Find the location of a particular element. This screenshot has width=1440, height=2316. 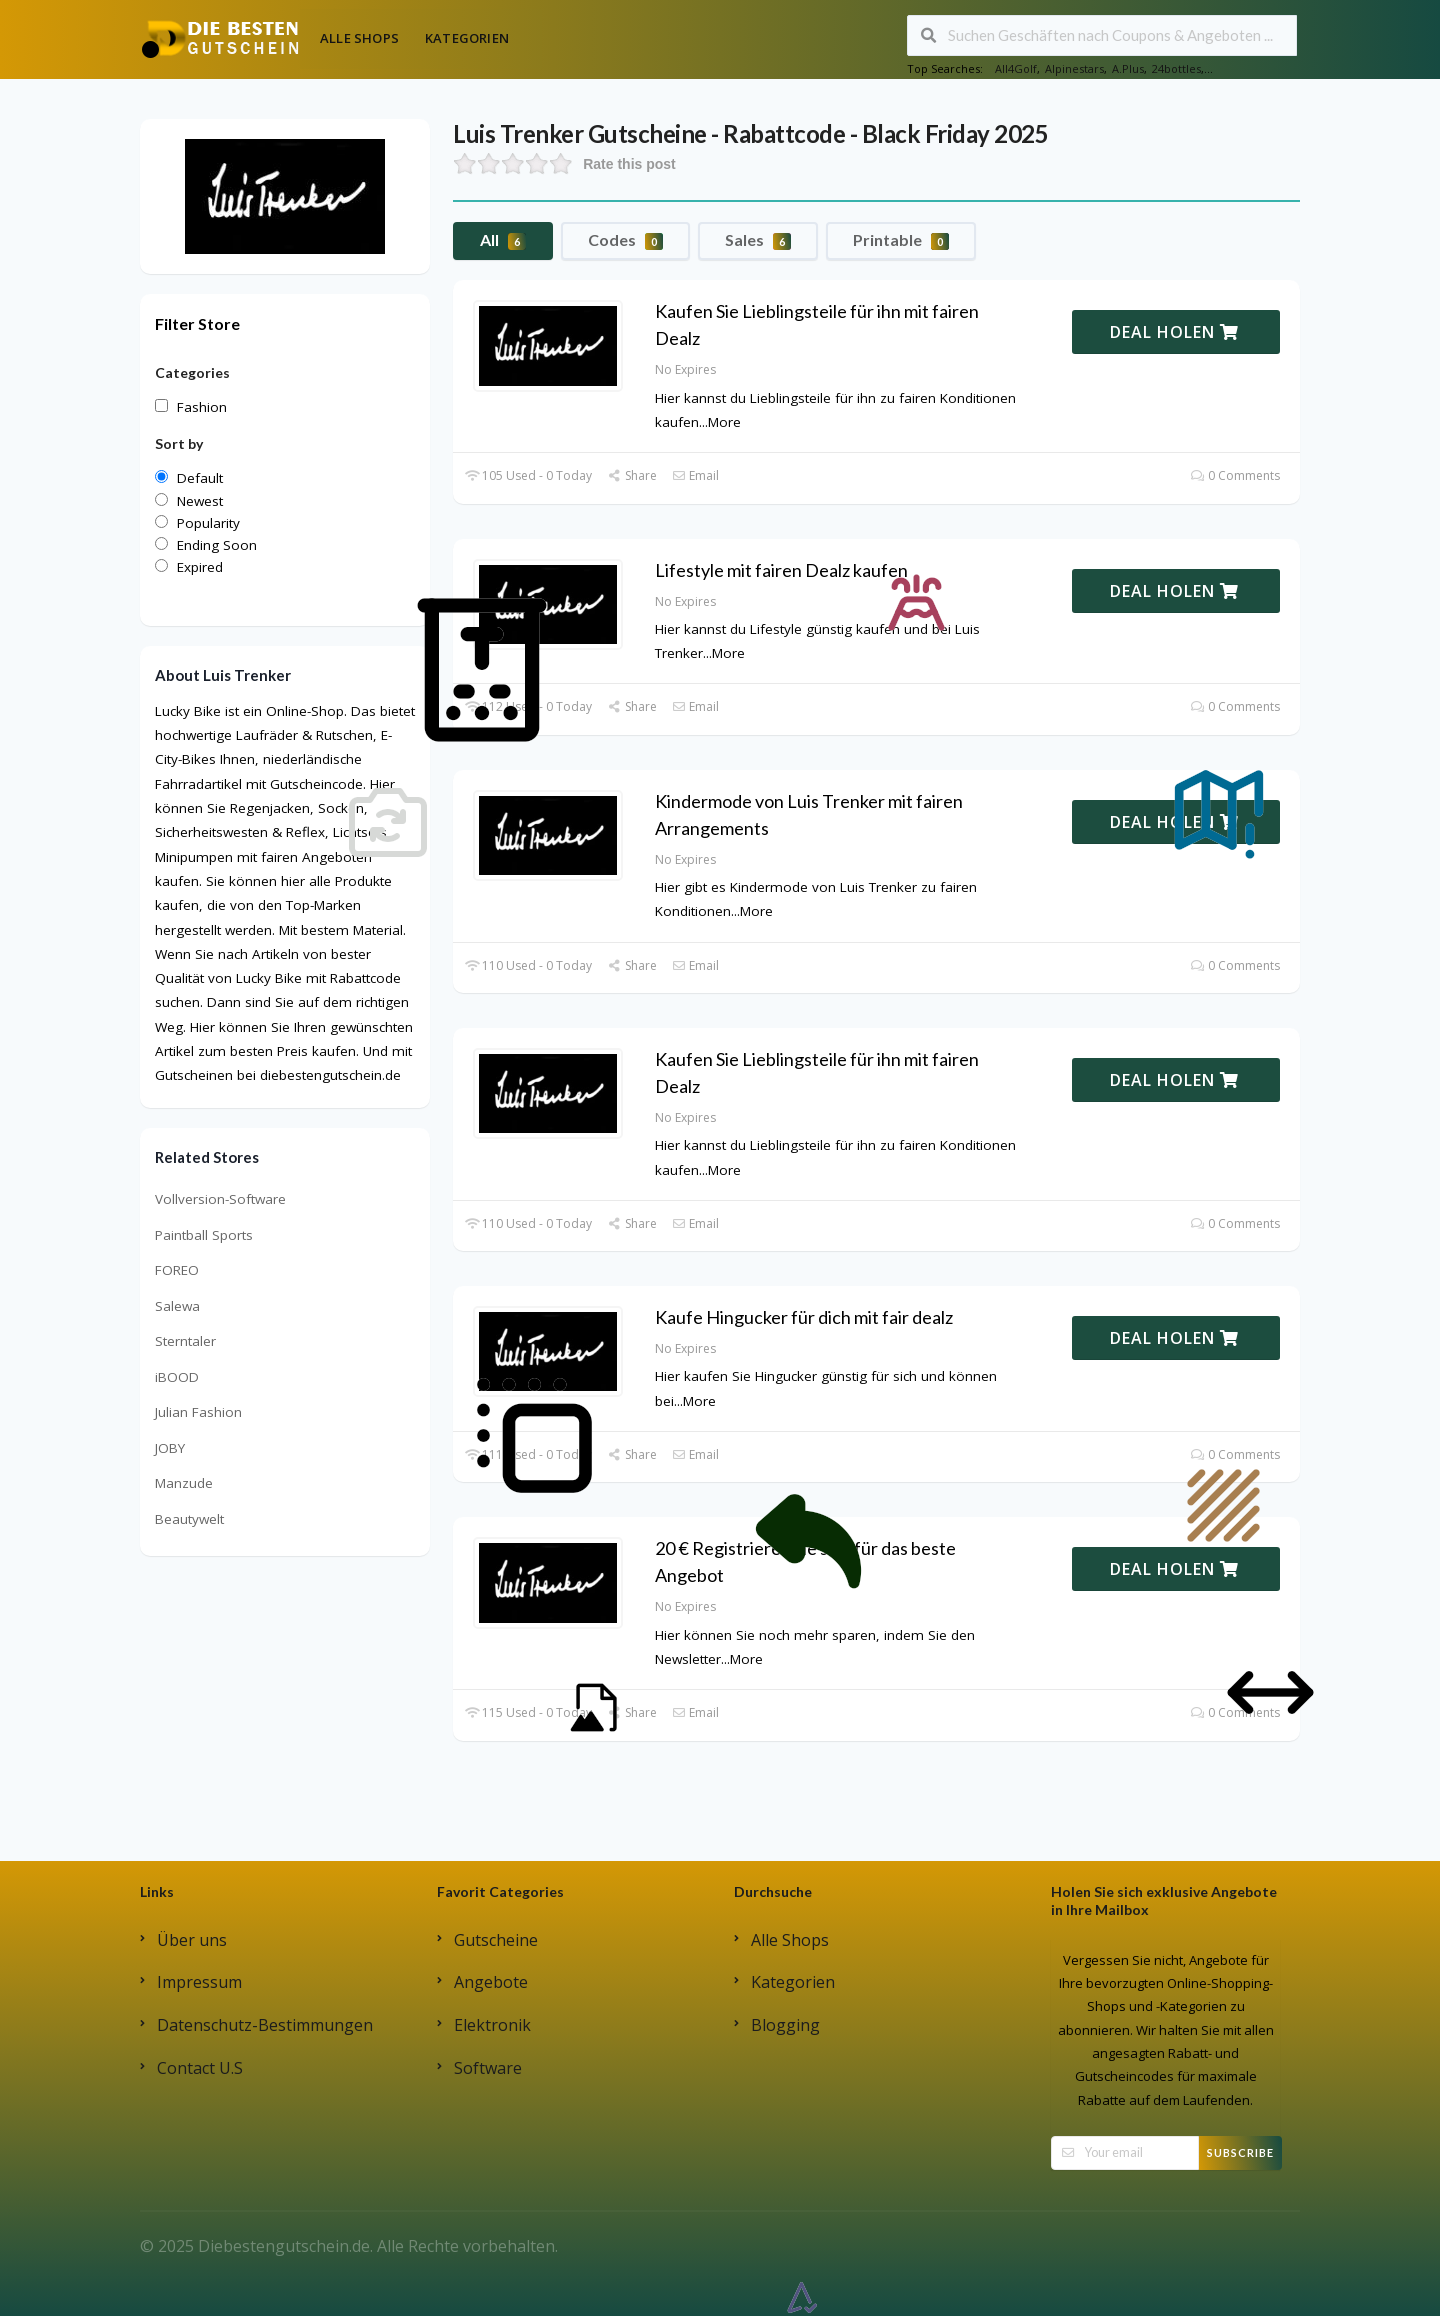

resize element horizontally is located at coordinates (1270, 1692).